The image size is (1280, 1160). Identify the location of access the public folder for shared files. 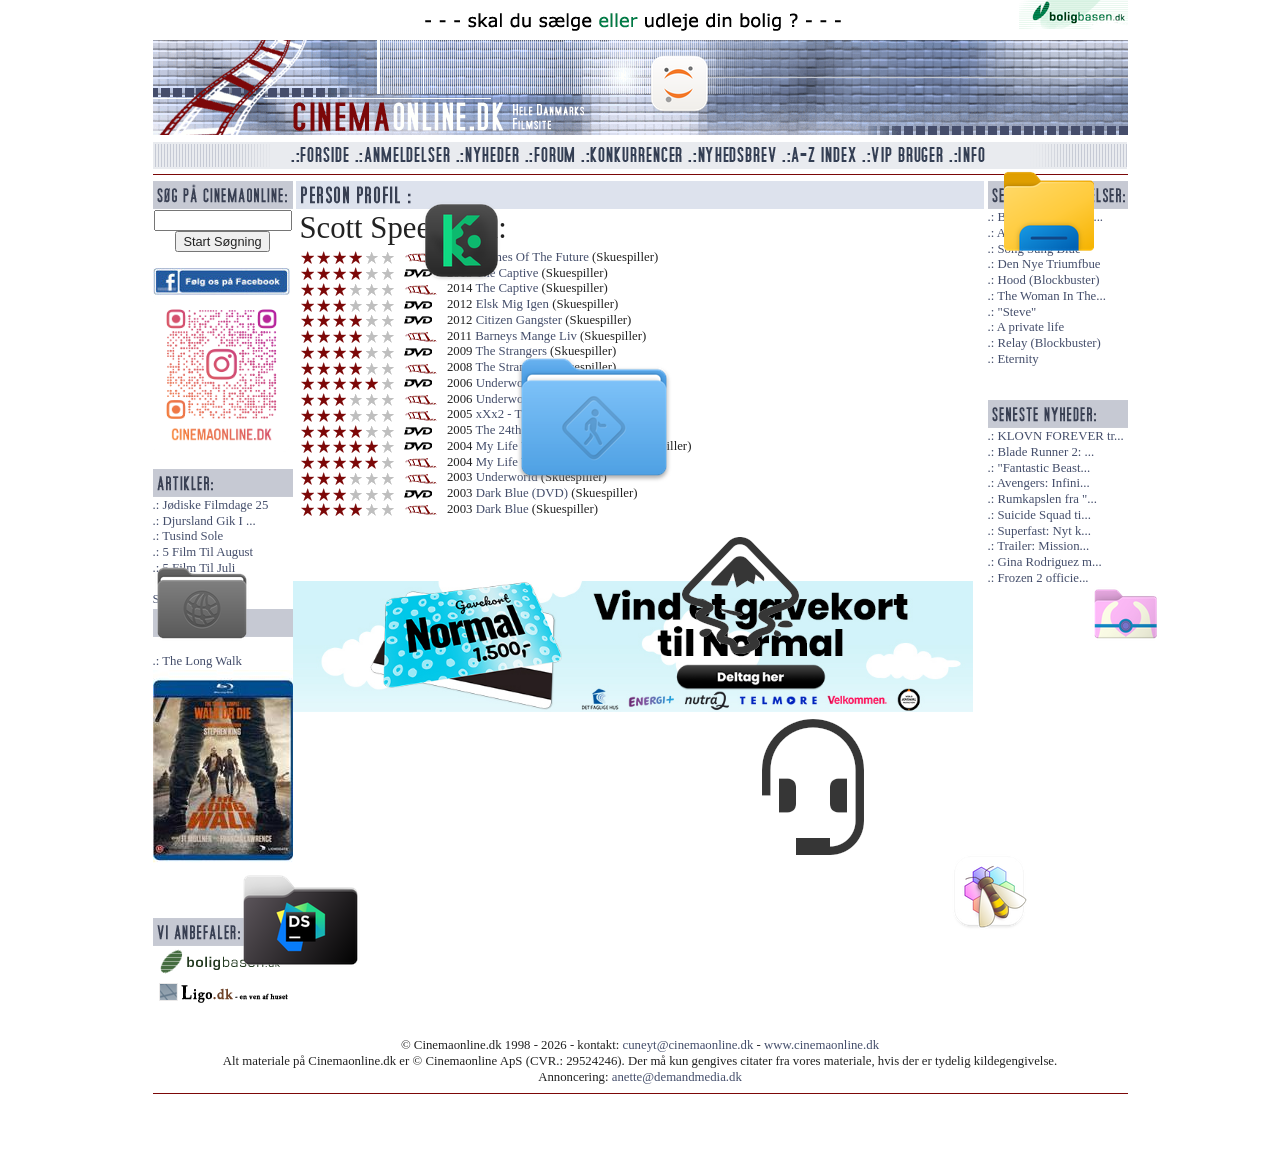
(594, 417).